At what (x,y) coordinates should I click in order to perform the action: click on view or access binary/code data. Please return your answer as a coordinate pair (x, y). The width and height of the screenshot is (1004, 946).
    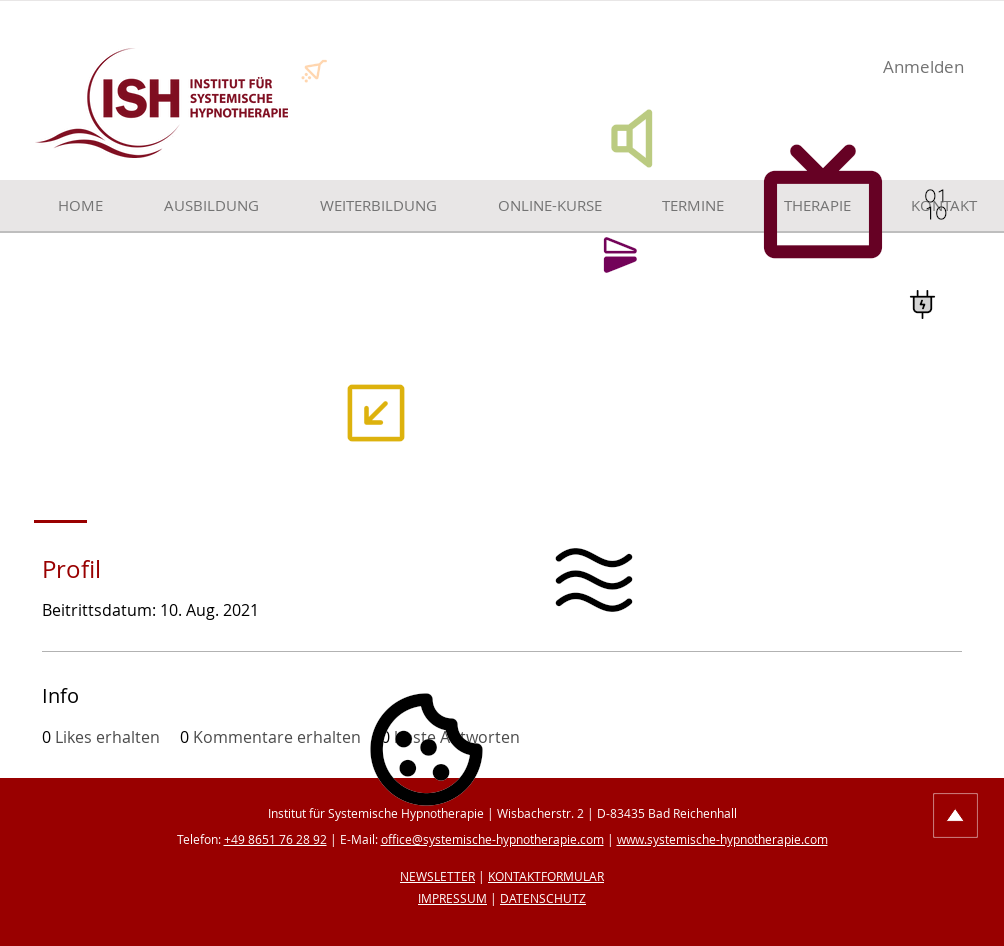
    Looking at the image, I should click on (935, 204).